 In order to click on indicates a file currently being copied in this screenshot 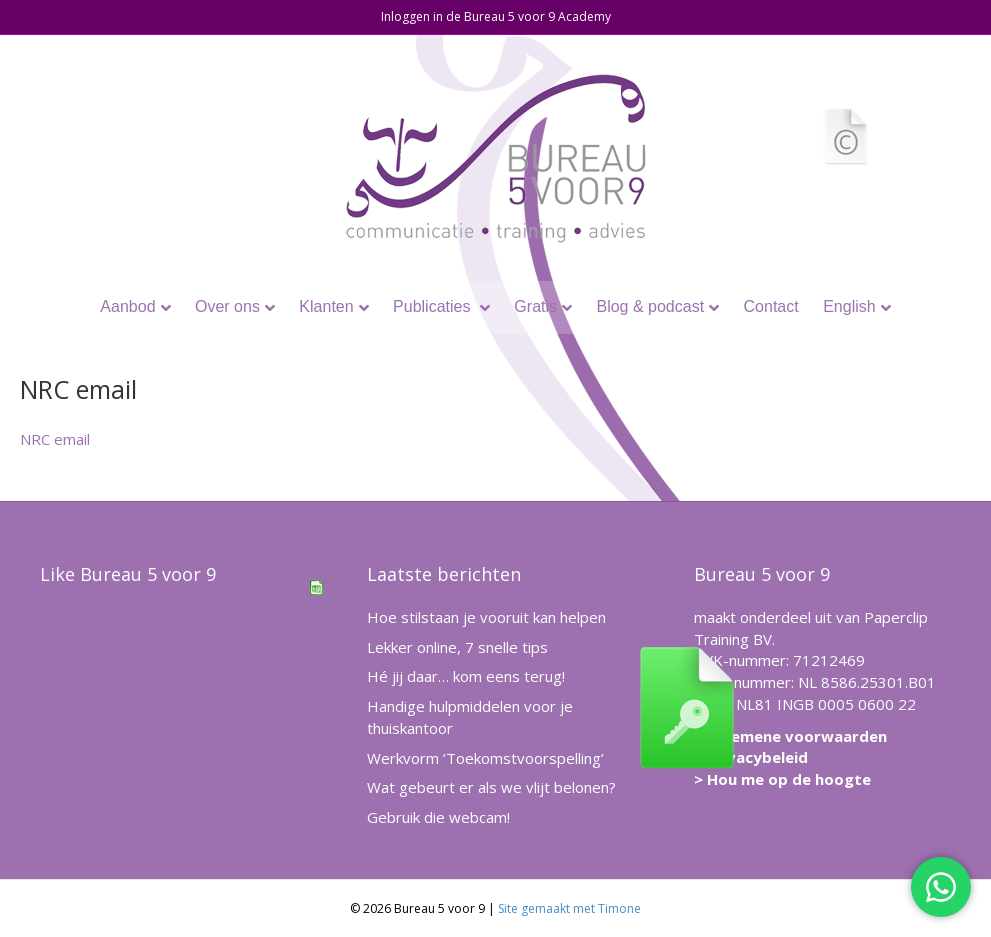, I will do `click(846, 137)`.